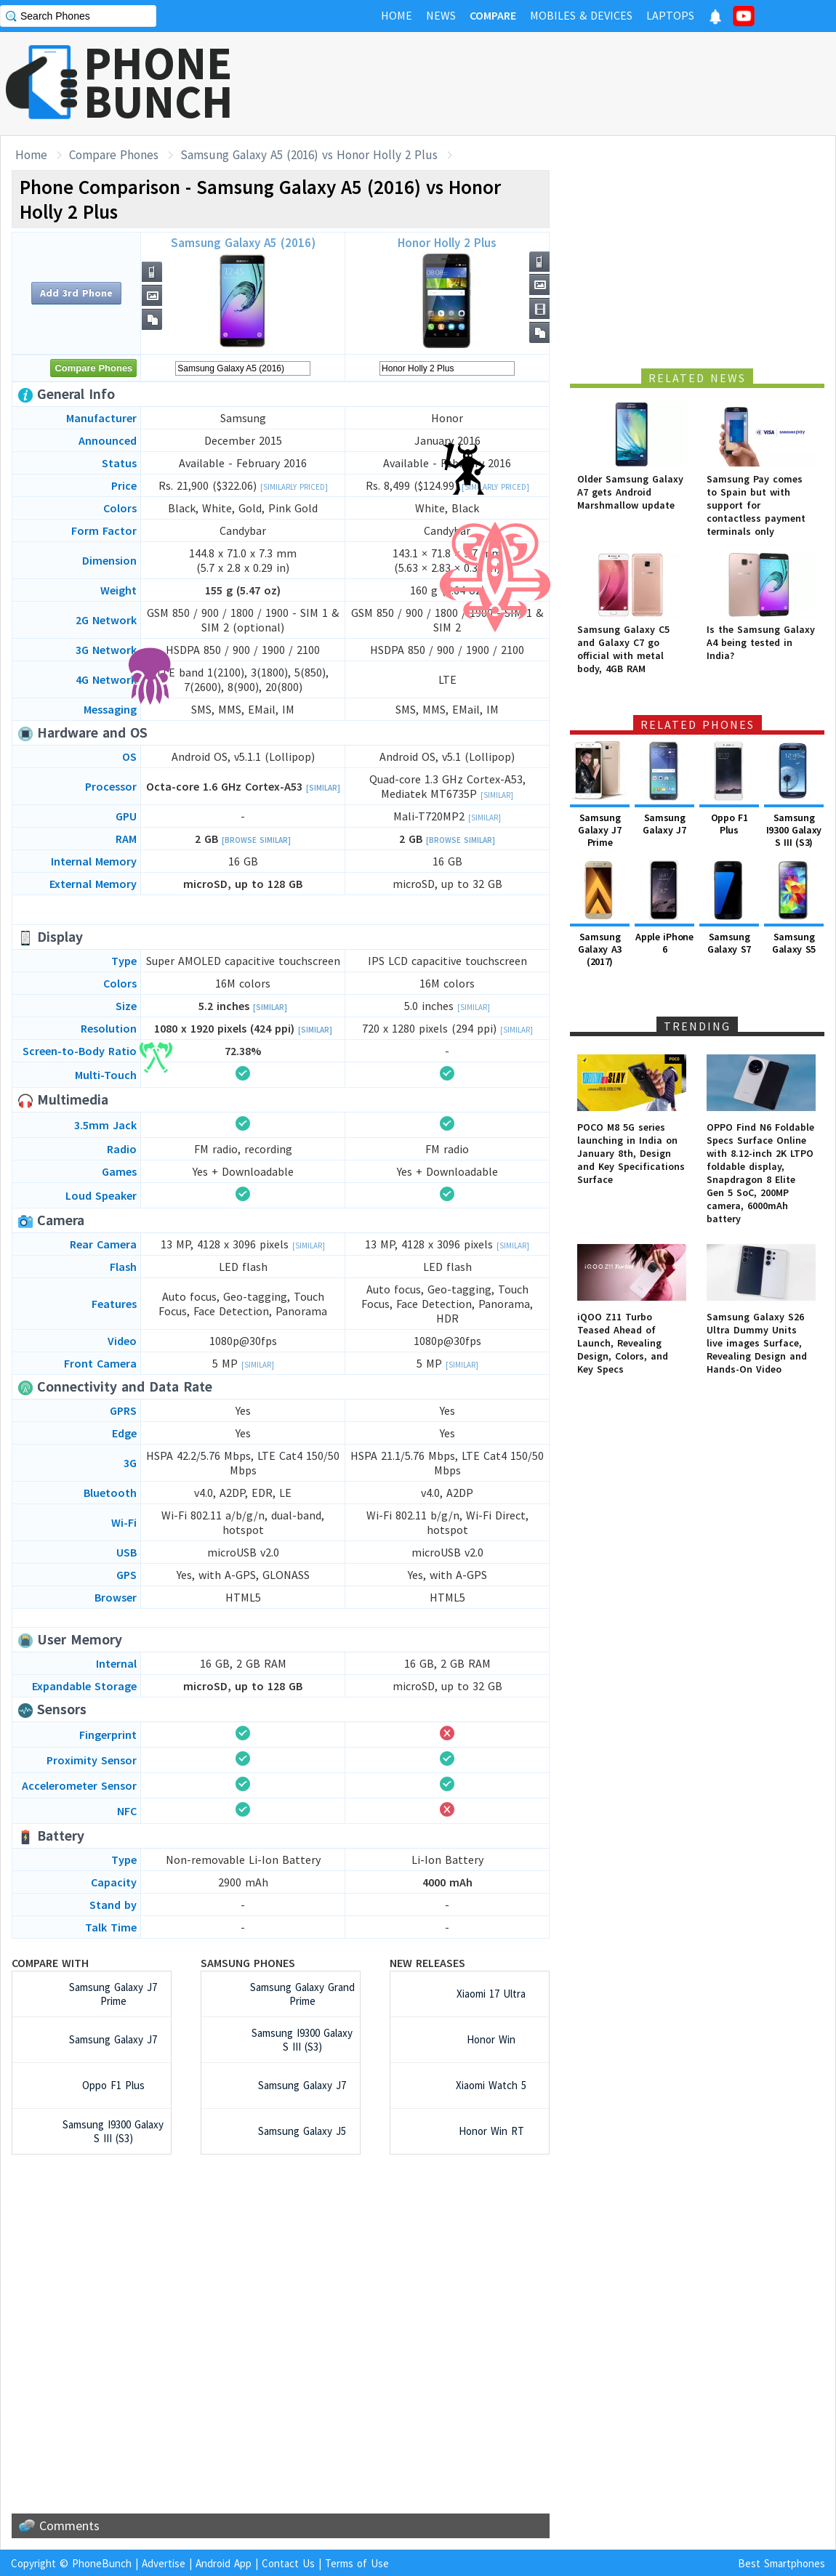 The image size is (836, 2576). What do you see at coordinates (495, 577) in the screenshot?
I see `decorative tribal or abstract emblem` at bounding box center [495, 577].